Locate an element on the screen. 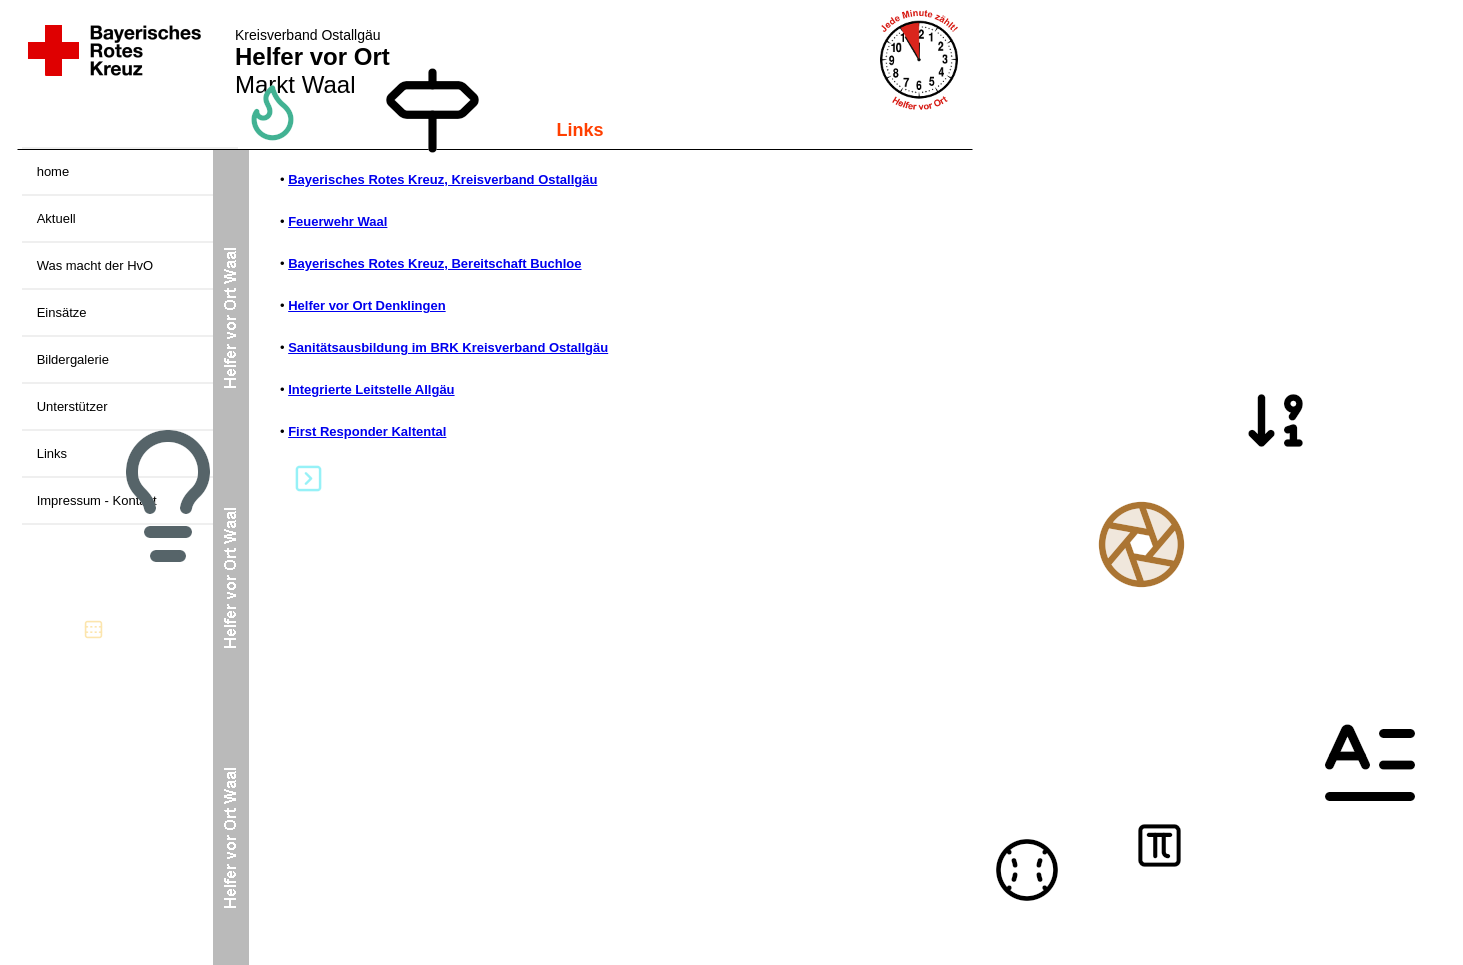 The image size is (1463, 965). access navigation or directions is located at coordinates (432, 110).